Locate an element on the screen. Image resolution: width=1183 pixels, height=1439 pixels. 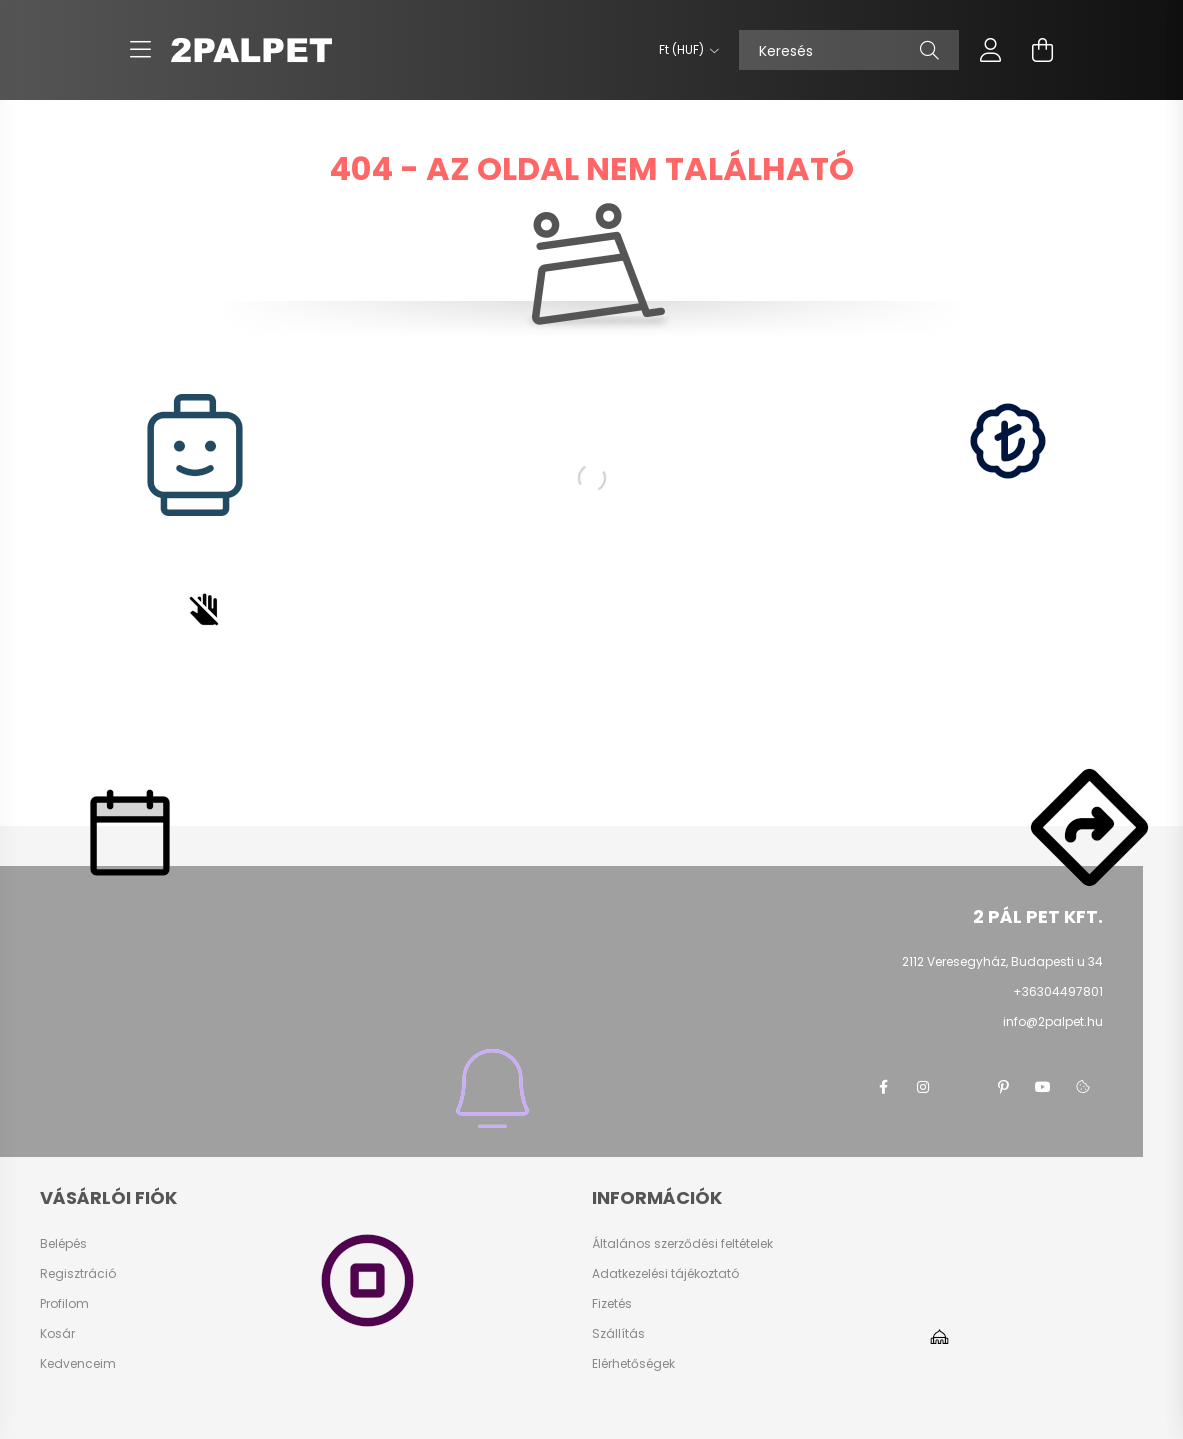
do not touch - touchscreen disabled is located at coordinates (205, 610).